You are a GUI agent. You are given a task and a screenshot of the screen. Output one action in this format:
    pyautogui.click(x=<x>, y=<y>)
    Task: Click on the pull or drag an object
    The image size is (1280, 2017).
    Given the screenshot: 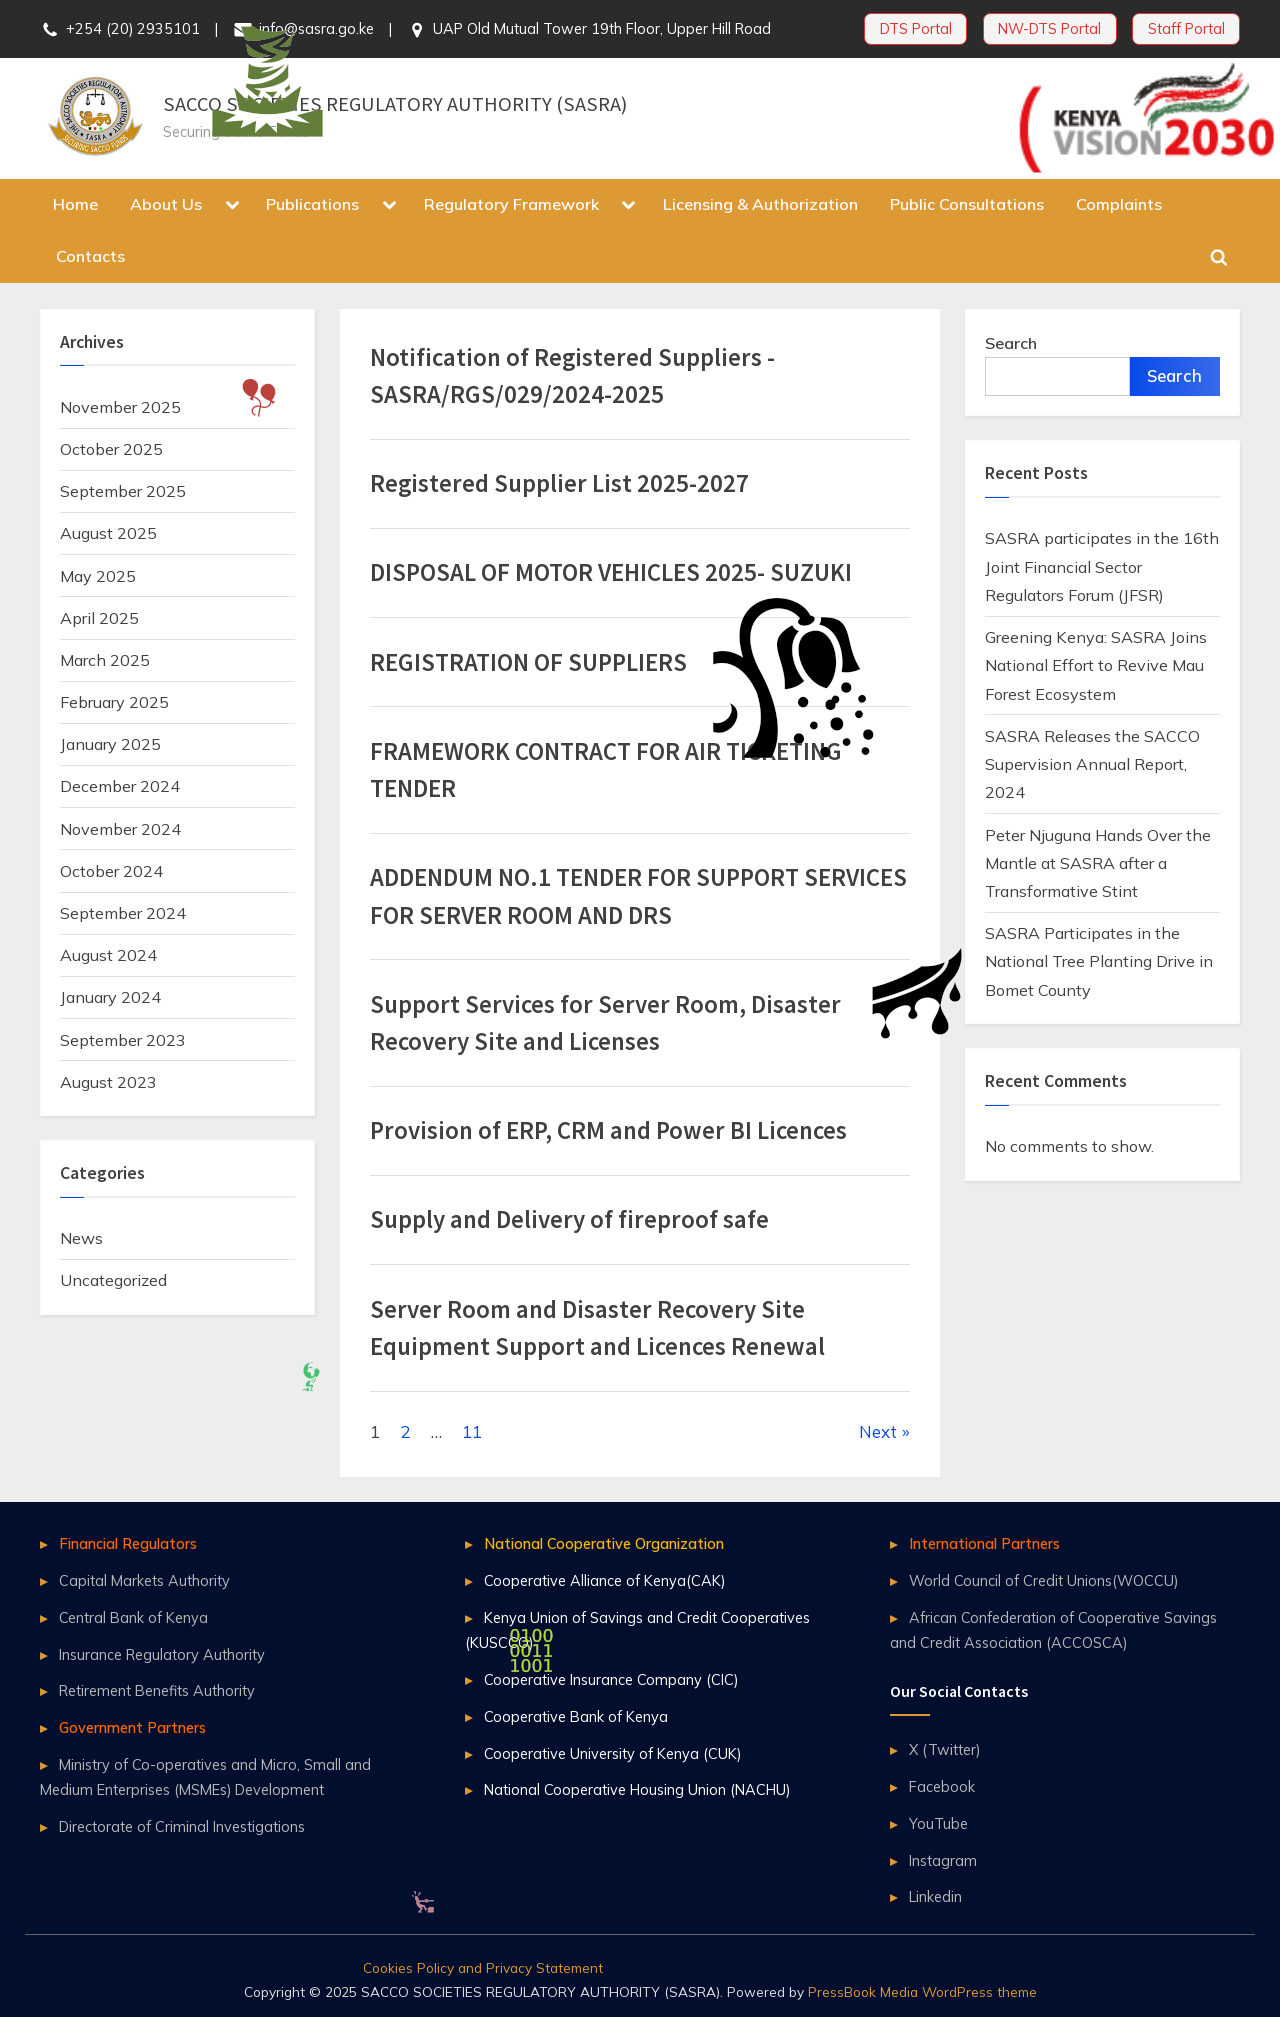 What is the action you would take?
    pyautogui.click(x=423, y=1901)
    